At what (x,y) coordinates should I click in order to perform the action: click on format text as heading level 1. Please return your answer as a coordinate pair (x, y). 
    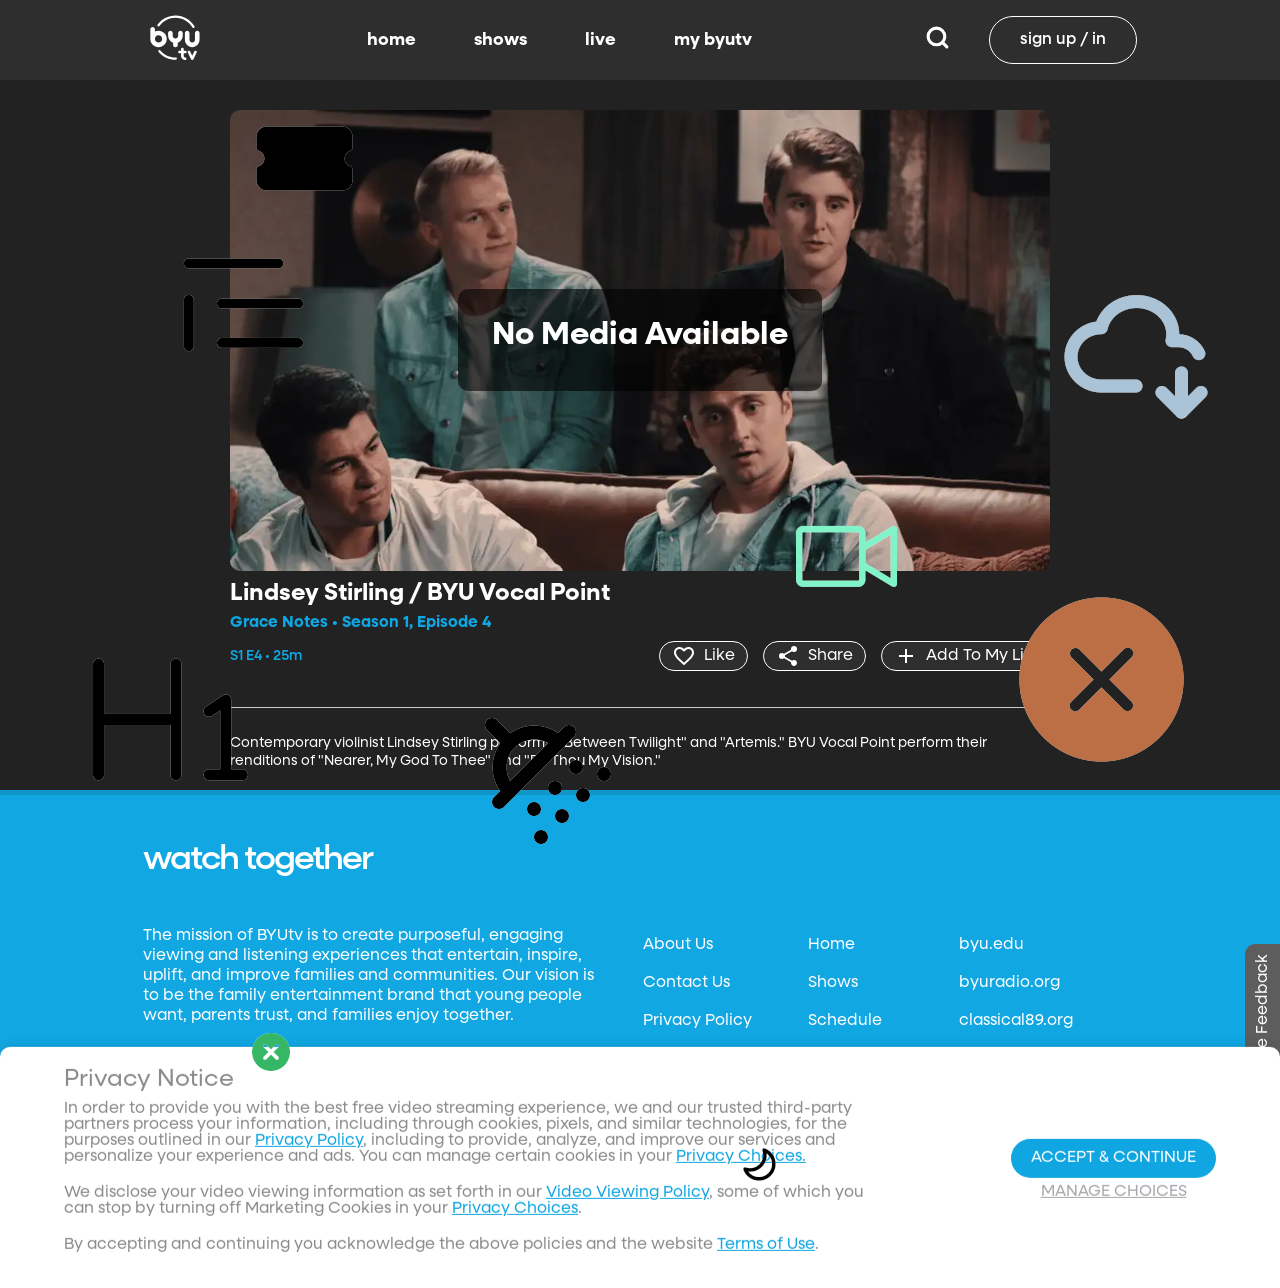
    Looking at the image, I should click on (170, 719).